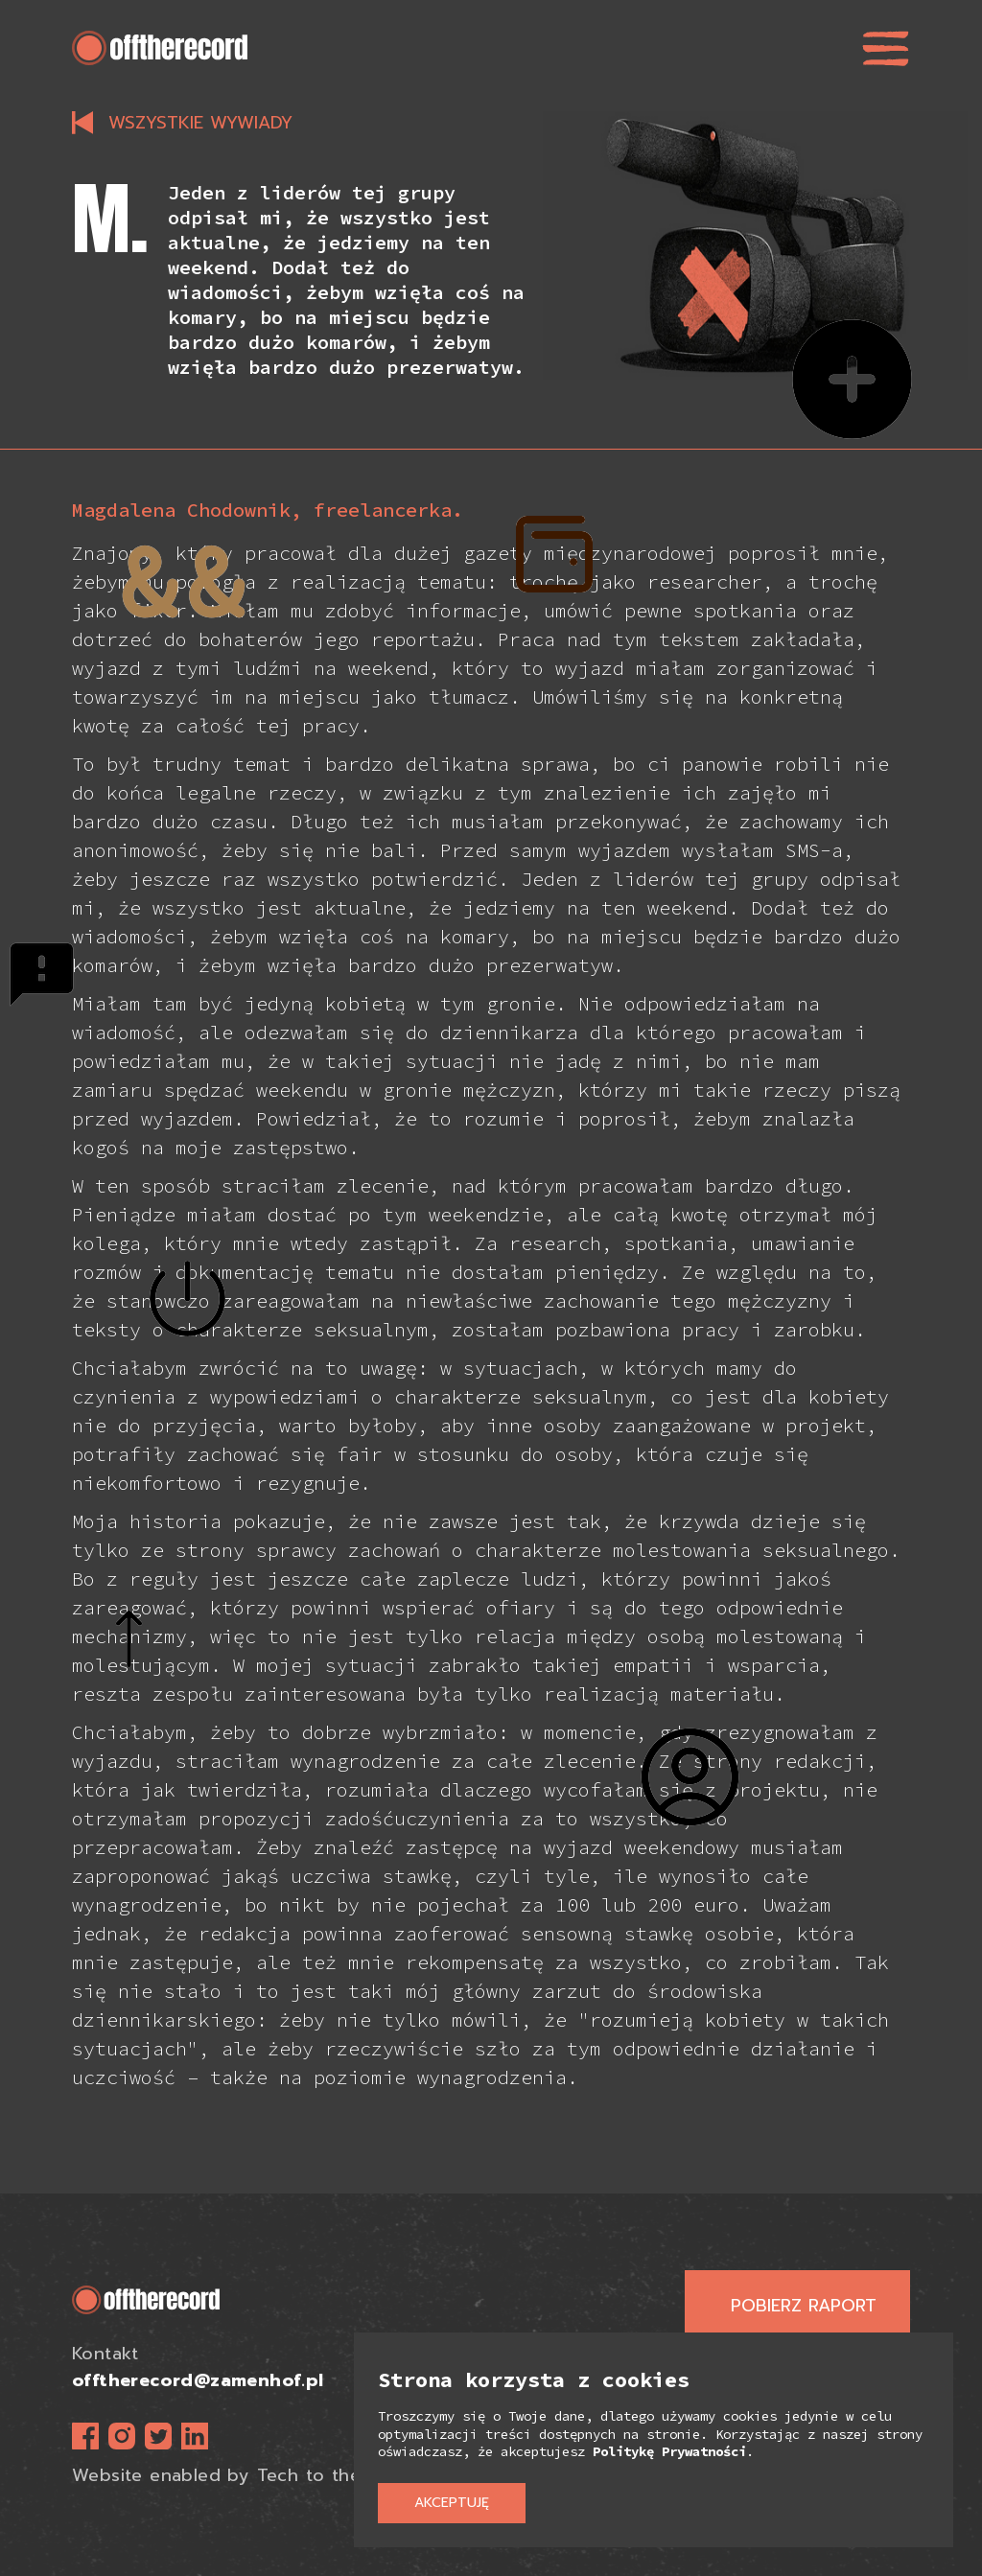 This screenshot has height=2576, width=982. What do you see at coordinates (852, 379) in the screenshot?
I see `add a new item` at bounding box center [852, 379].